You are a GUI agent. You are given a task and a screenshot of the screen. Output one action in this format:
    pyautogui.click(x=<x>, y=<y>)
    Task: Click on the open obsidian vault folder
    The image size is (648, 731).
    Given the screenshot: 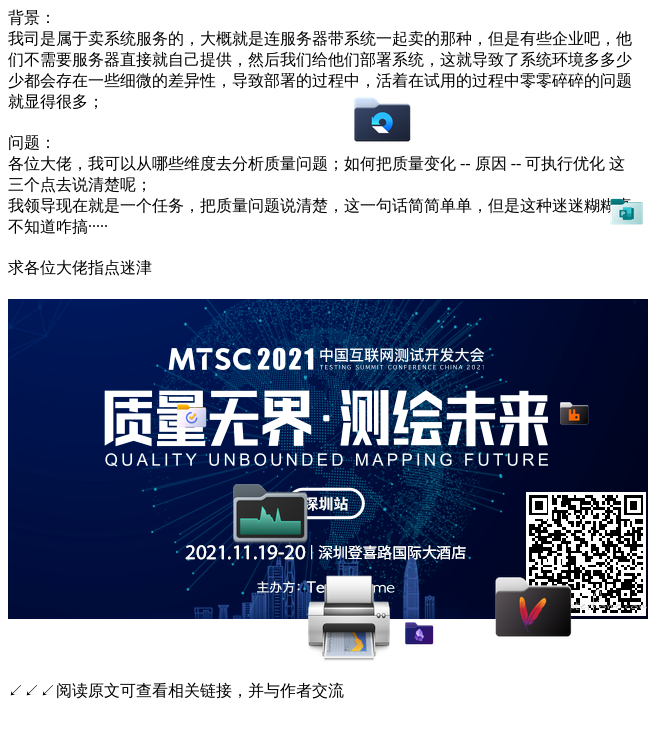 What is the action you would take?
    pyautogui.click(x=419, y=634)
    